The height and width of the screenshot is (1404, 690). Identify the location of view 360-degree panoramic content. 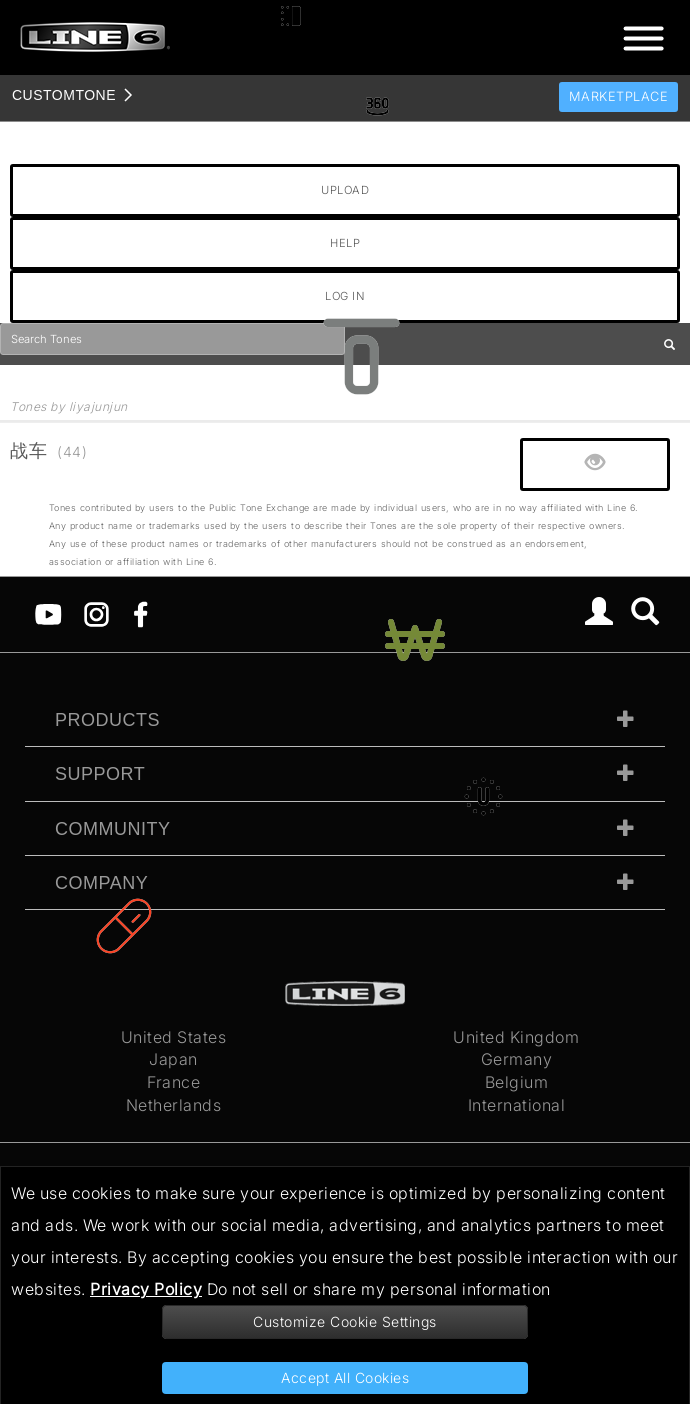
(377, 106).